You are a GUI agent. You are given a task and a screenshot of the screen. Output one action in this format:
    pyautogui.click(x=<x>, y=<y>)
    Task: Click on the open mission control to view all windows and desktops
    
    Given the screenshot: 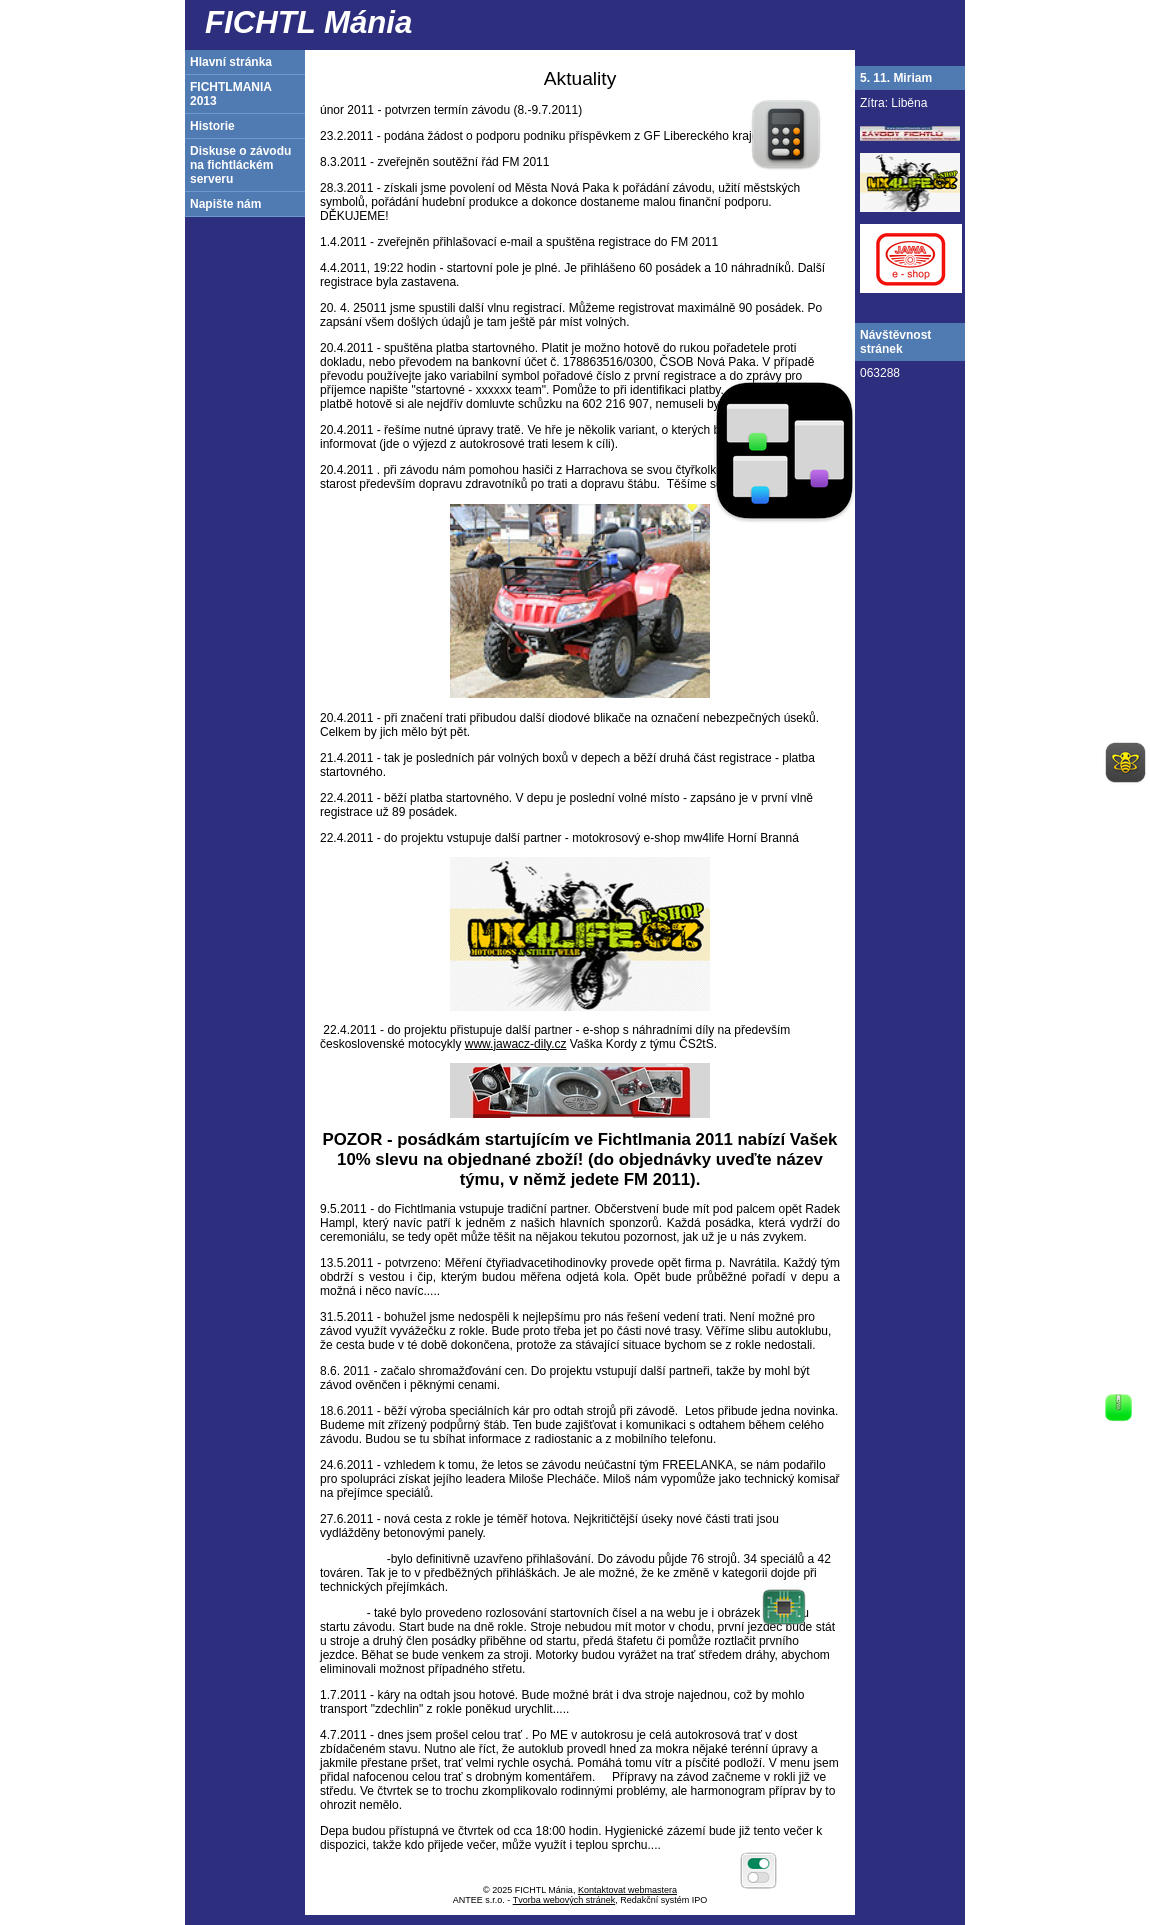 What is the action you would take?
    pyautogui.click(x=784, y=450)
    